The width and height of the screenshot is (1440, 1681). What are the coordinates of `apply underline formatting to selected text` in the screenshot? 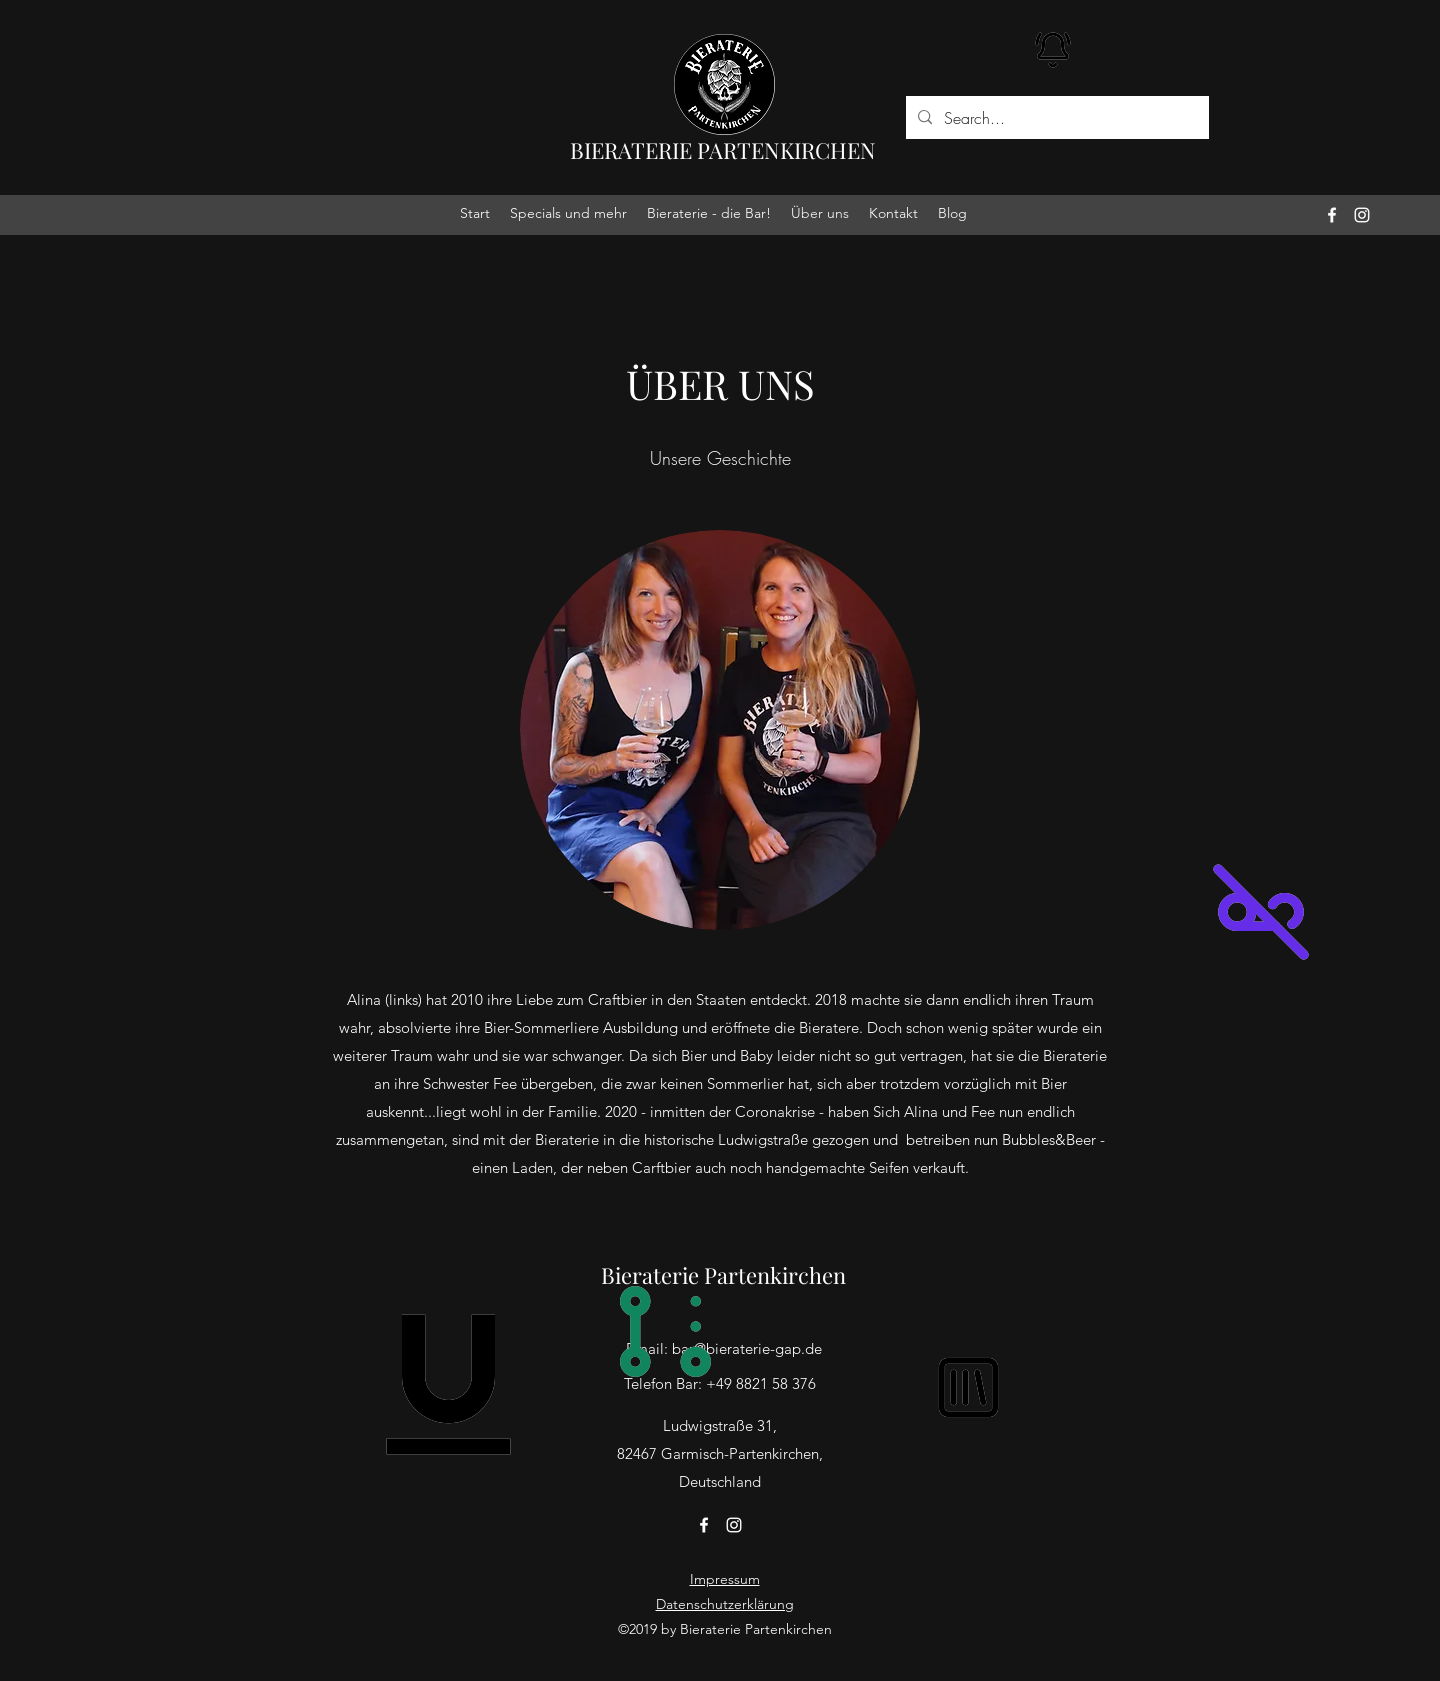 It's located at (448, 1384).